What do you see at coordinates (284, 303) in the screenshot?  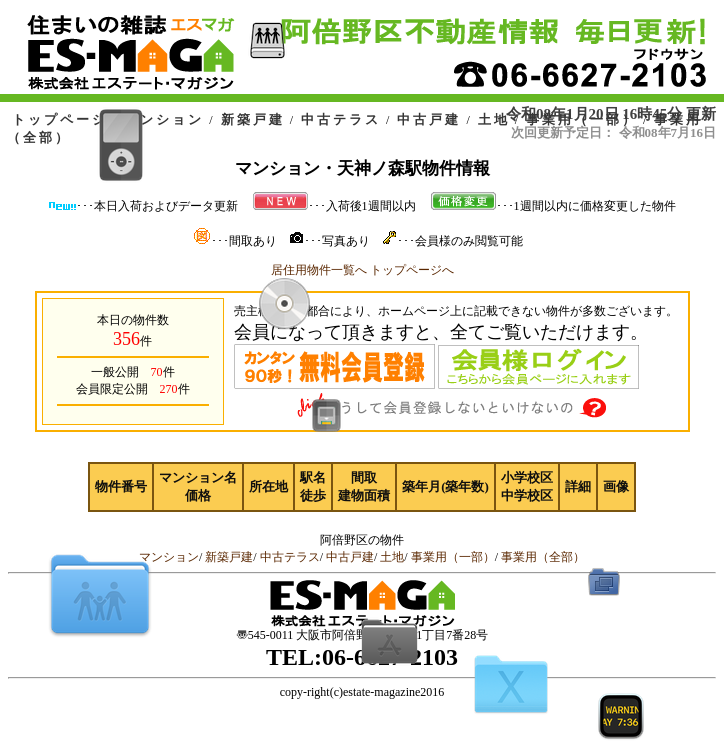 I see `indicates a DVD or optical disc drive` at bounding box center [284, 303].